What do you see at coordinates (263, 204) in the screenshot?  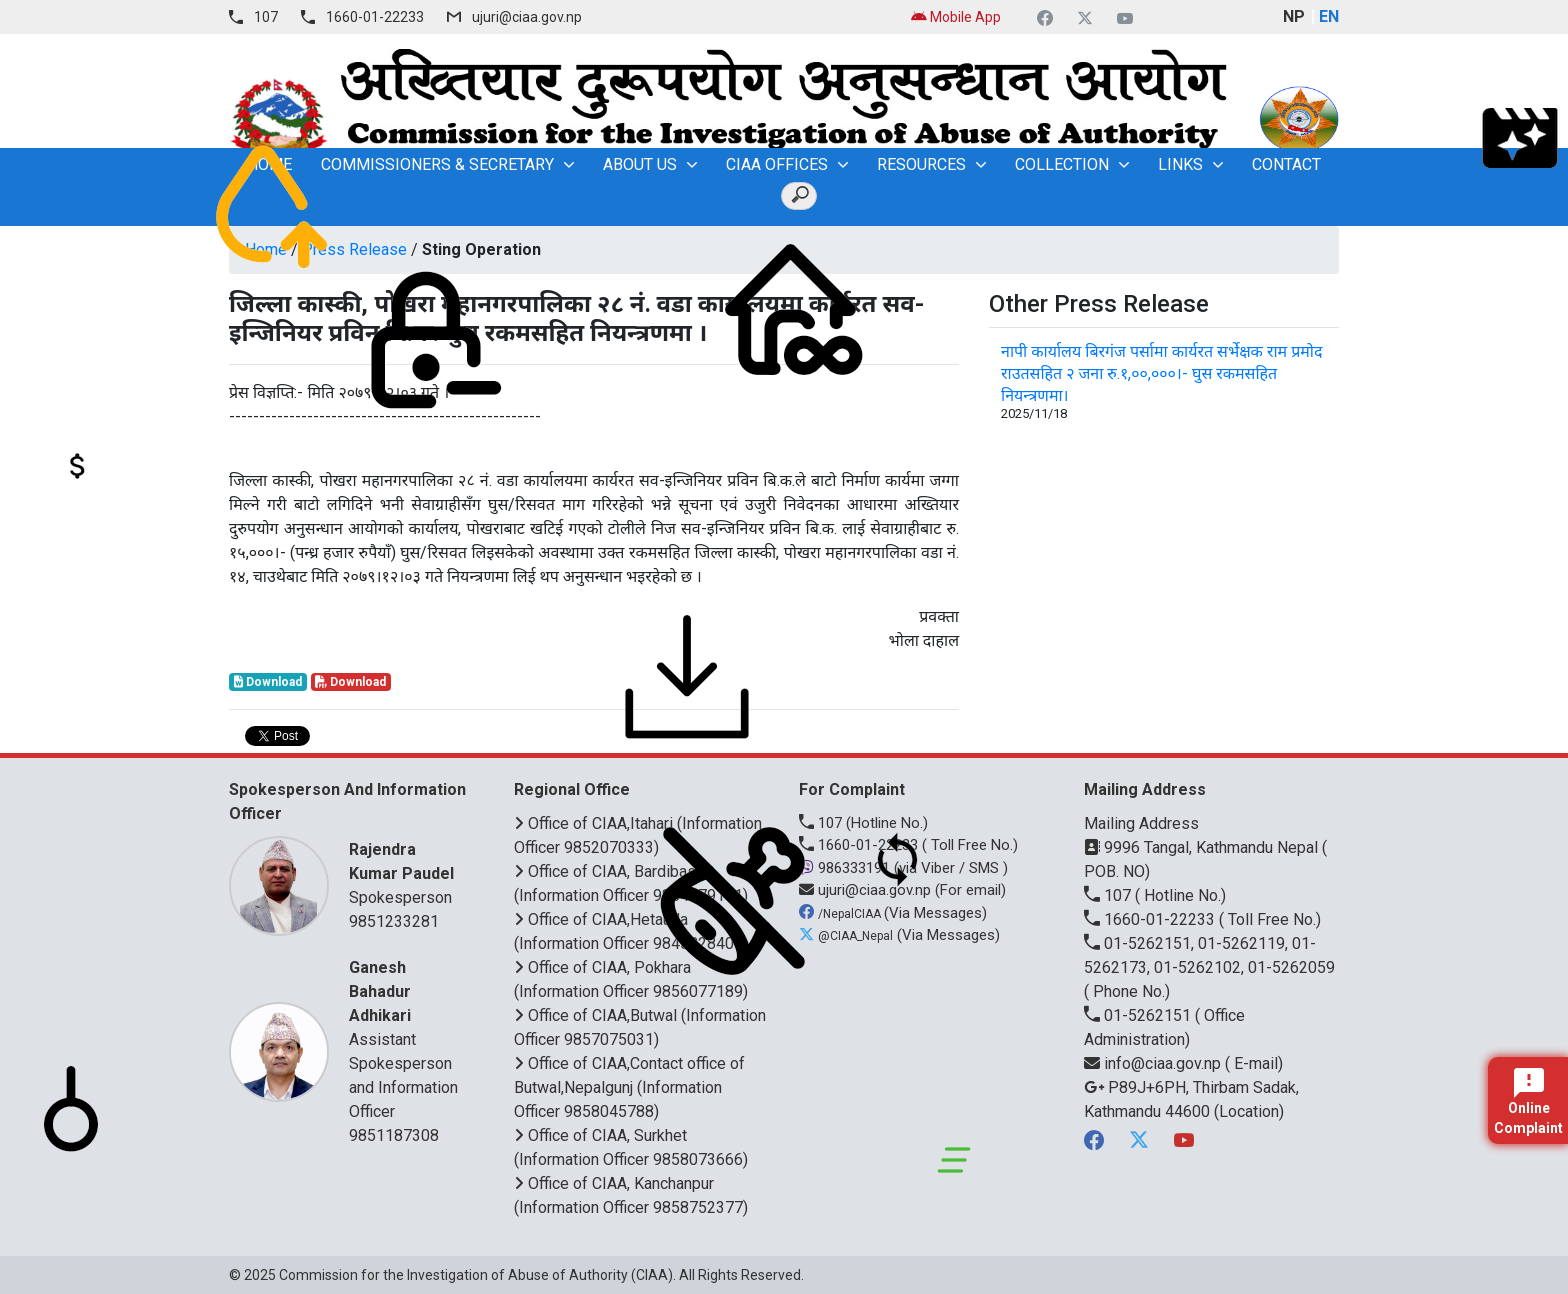 I see `increase water or liquid level` at bounding box center [263, 204].